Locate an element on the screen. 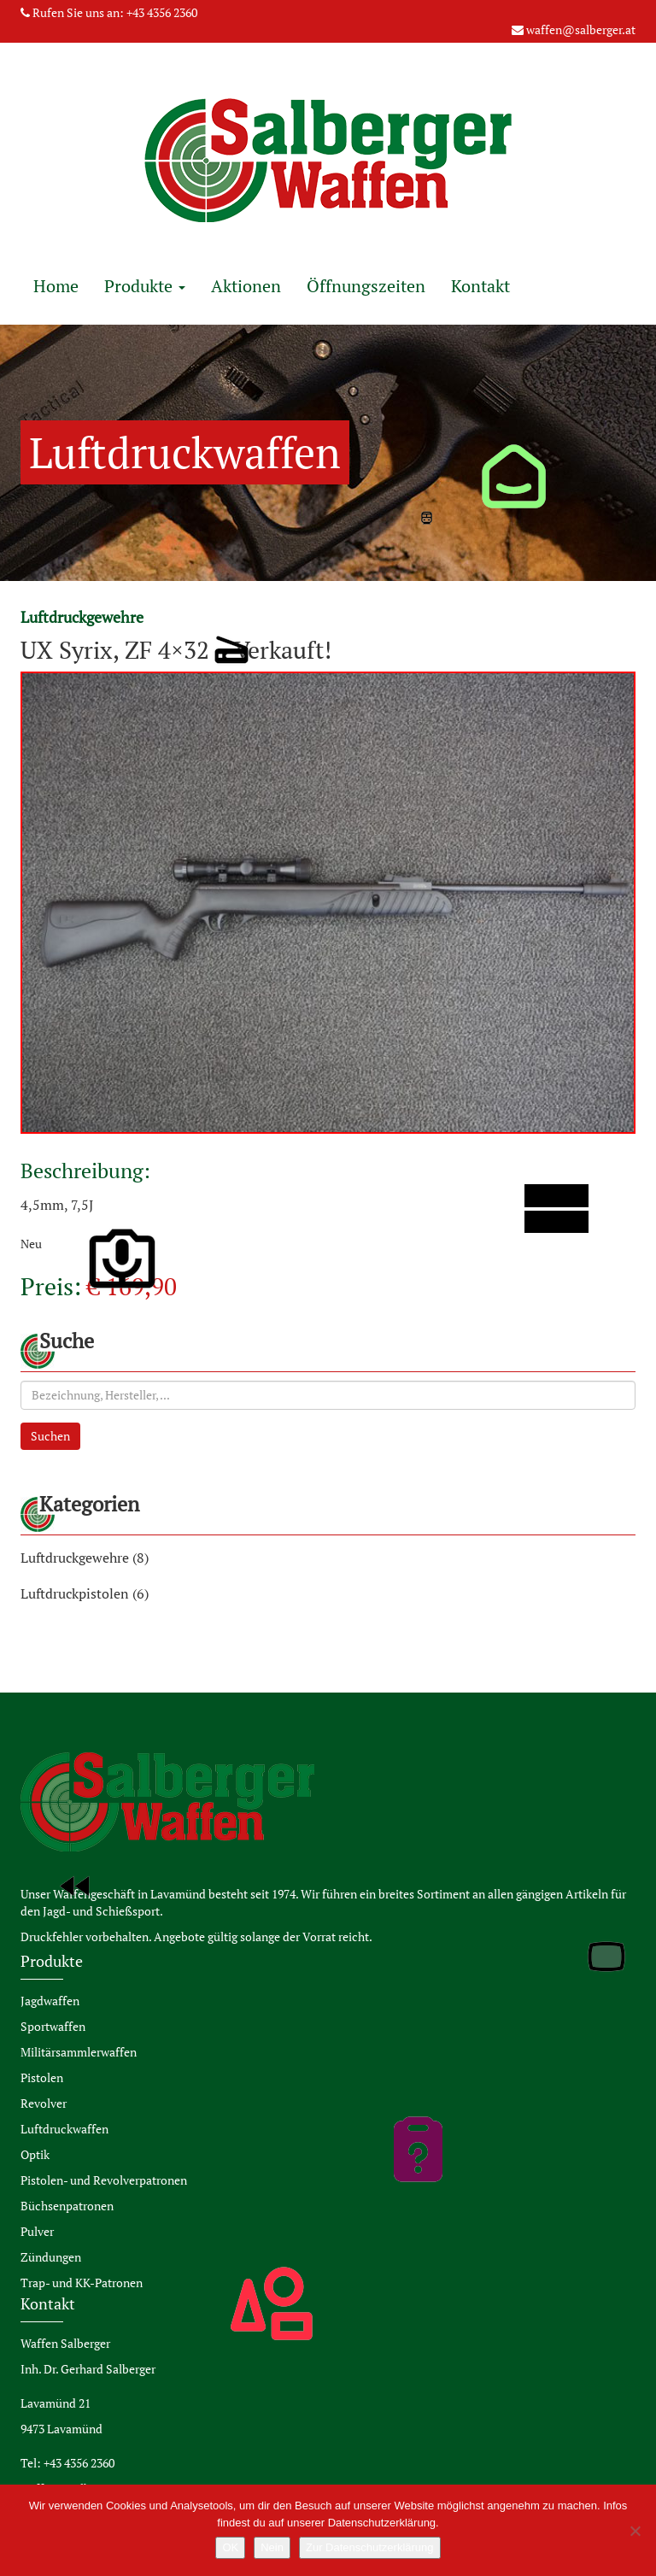 The image size is (656, 2576). switch to stream or list view is located at coordinates (554, 1211).